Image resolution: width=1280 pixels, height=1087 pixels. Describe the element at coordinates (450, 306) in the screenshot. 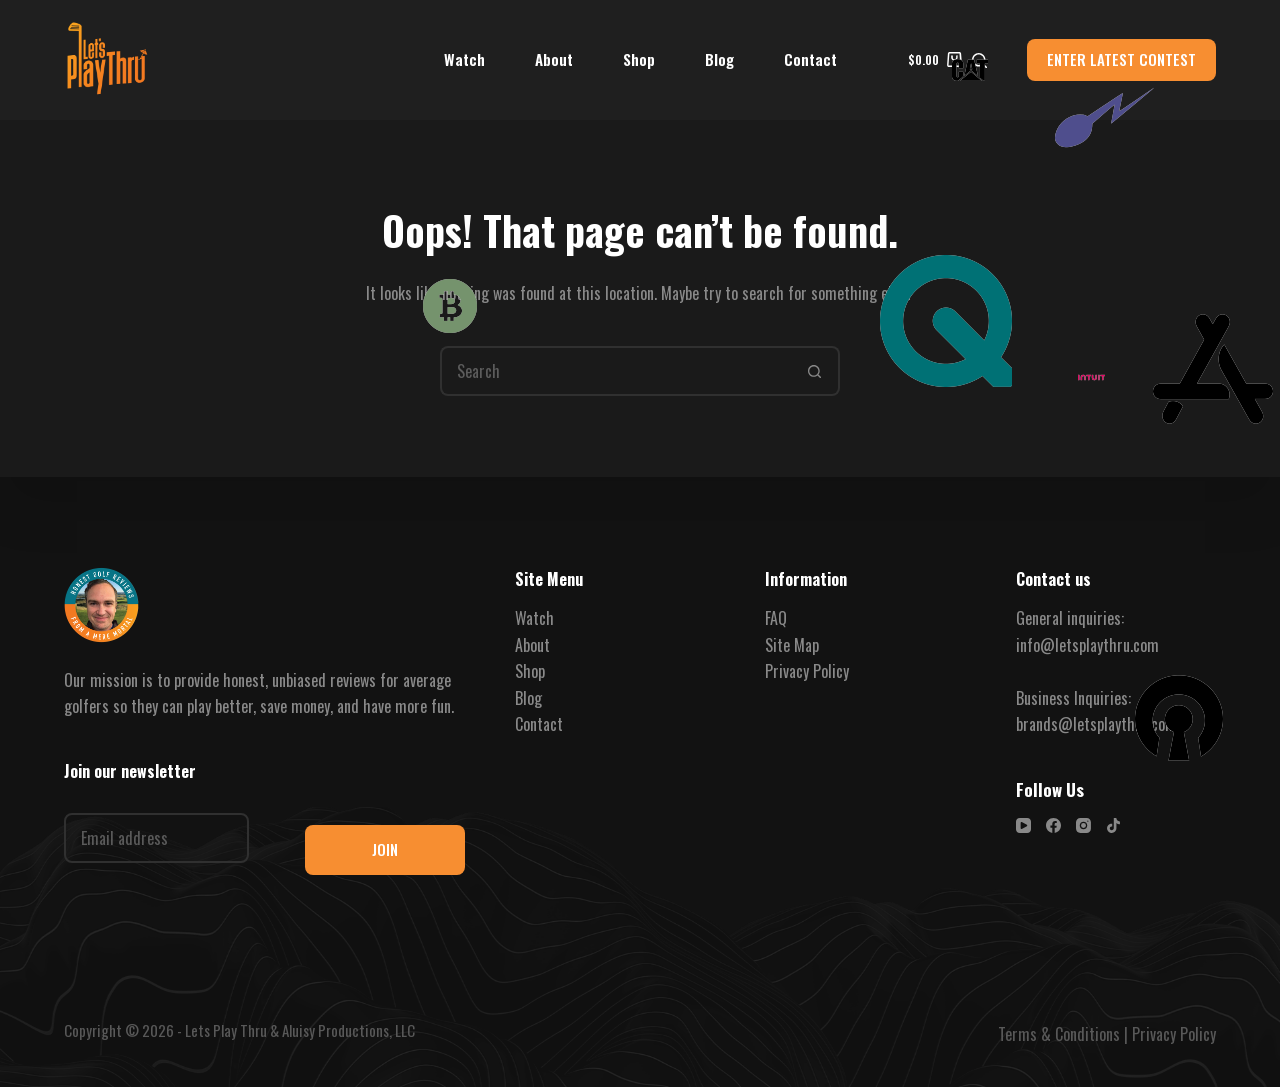

I see `bitcoin sv cryptocurrency logo` at that location.